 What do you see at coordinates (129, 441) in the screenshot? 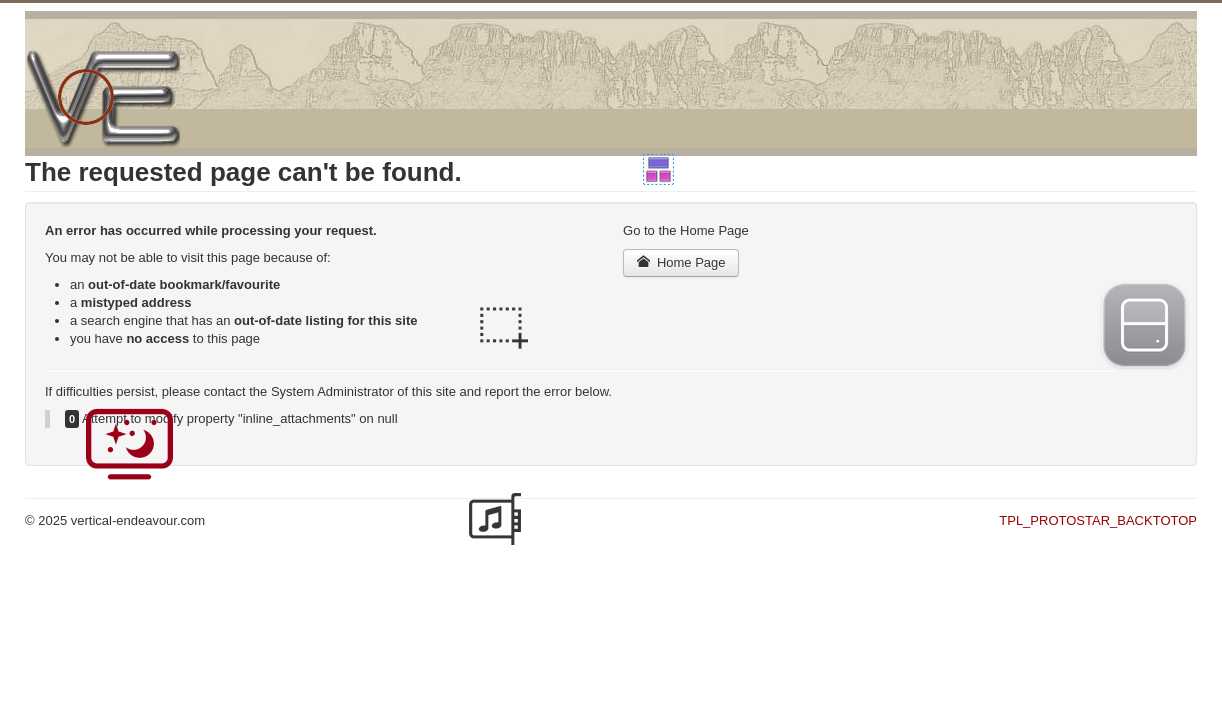
I see `access screensaver settings` at bounding box center [129, 441].